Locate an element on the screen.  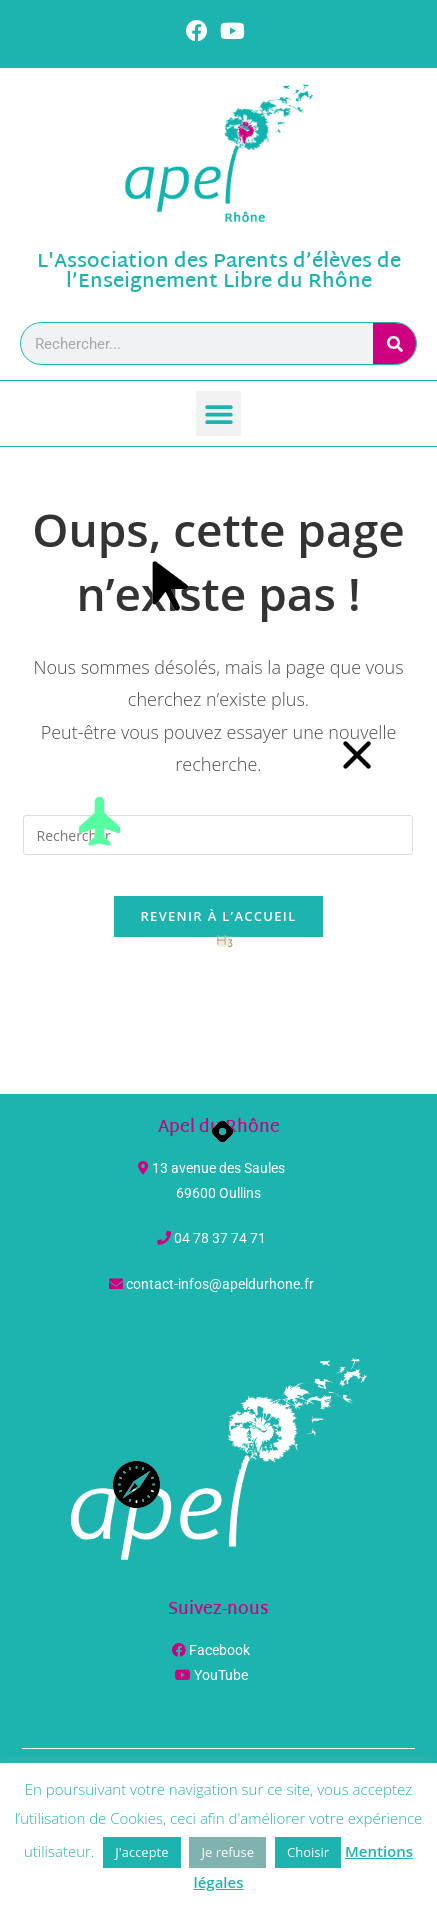
open Safari web browser is located at coordinates (136, 1484).